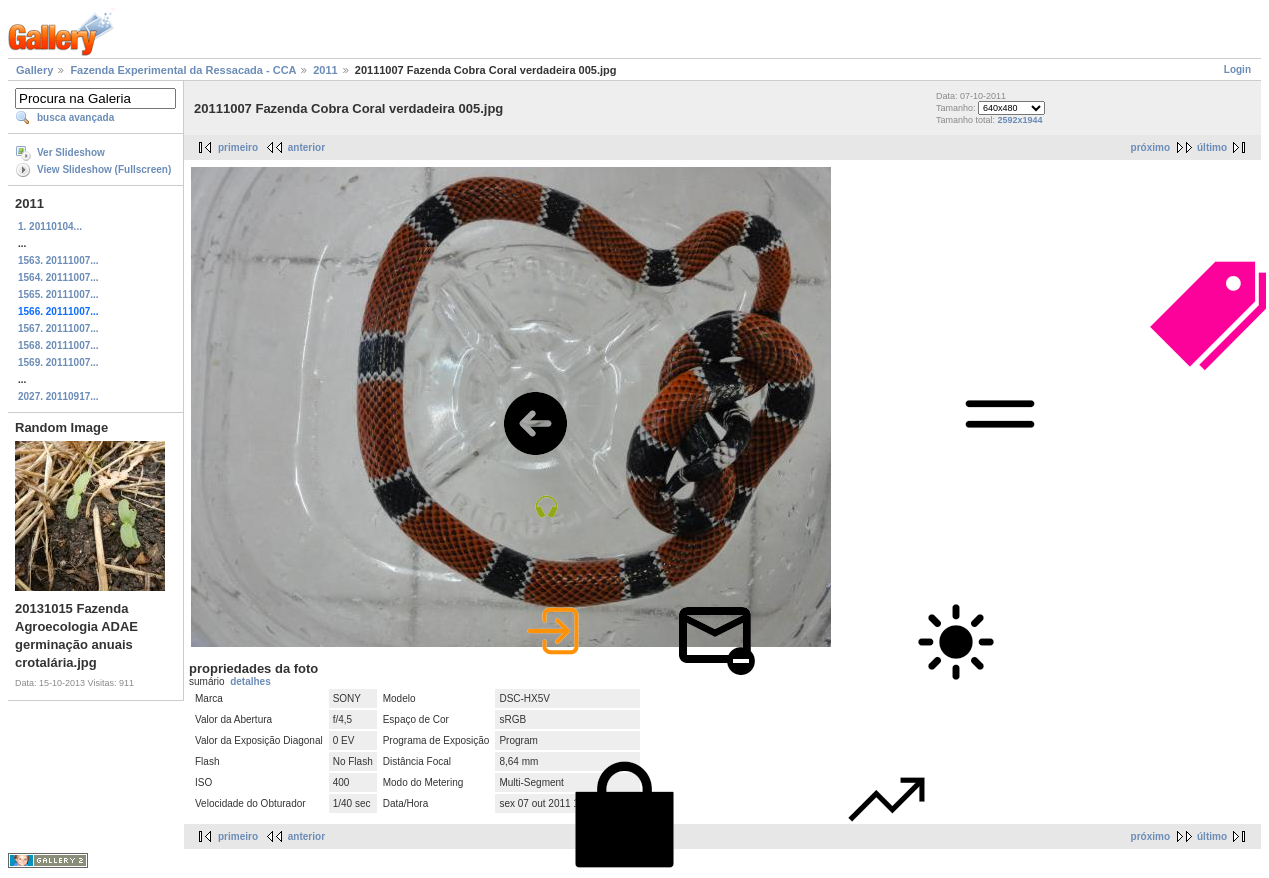  I want to click on unsubscribe from a mailing list, so click(715, 643).